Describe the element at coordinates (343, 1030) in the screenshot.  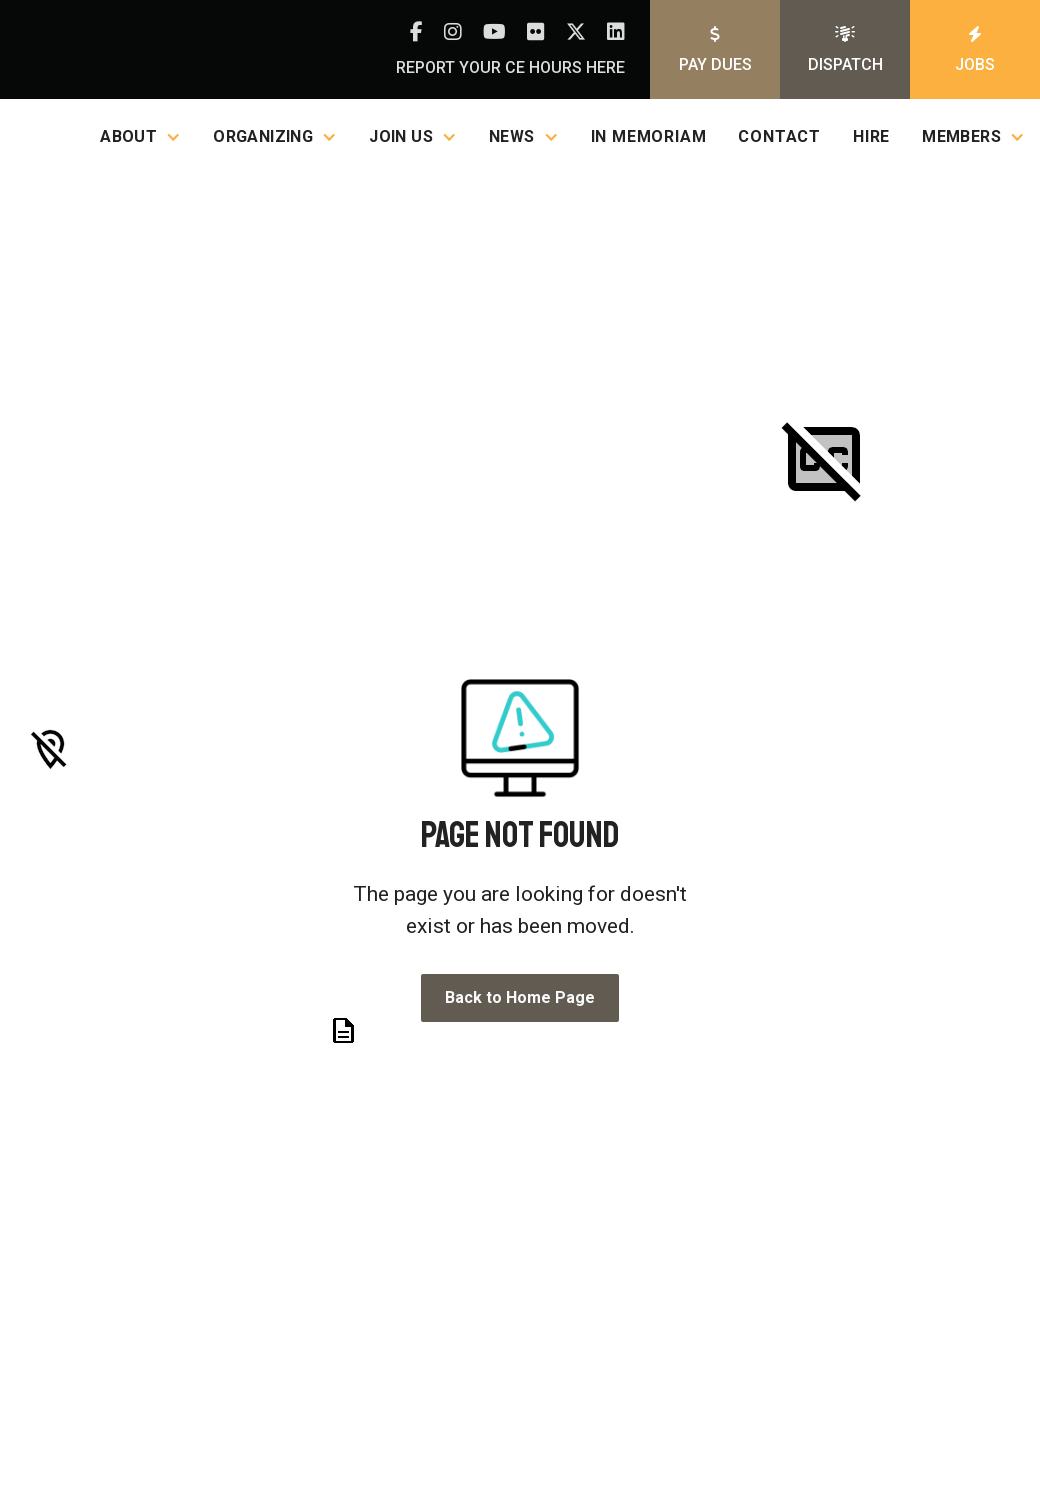
I see `view document details` at that location.